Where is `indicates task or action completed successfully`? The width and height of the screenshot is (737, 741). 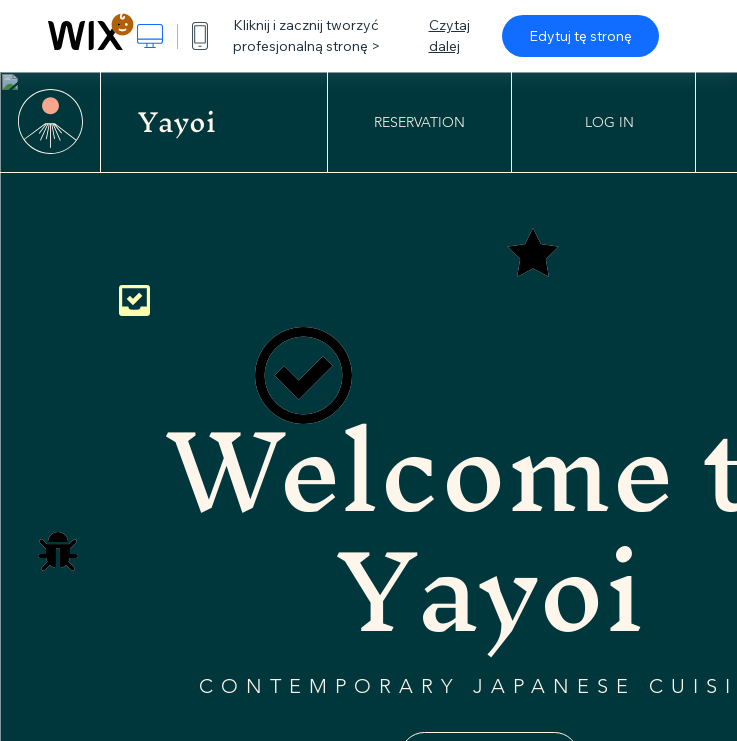
indicates task or action completed successfully is located at coordinates (303, 375).